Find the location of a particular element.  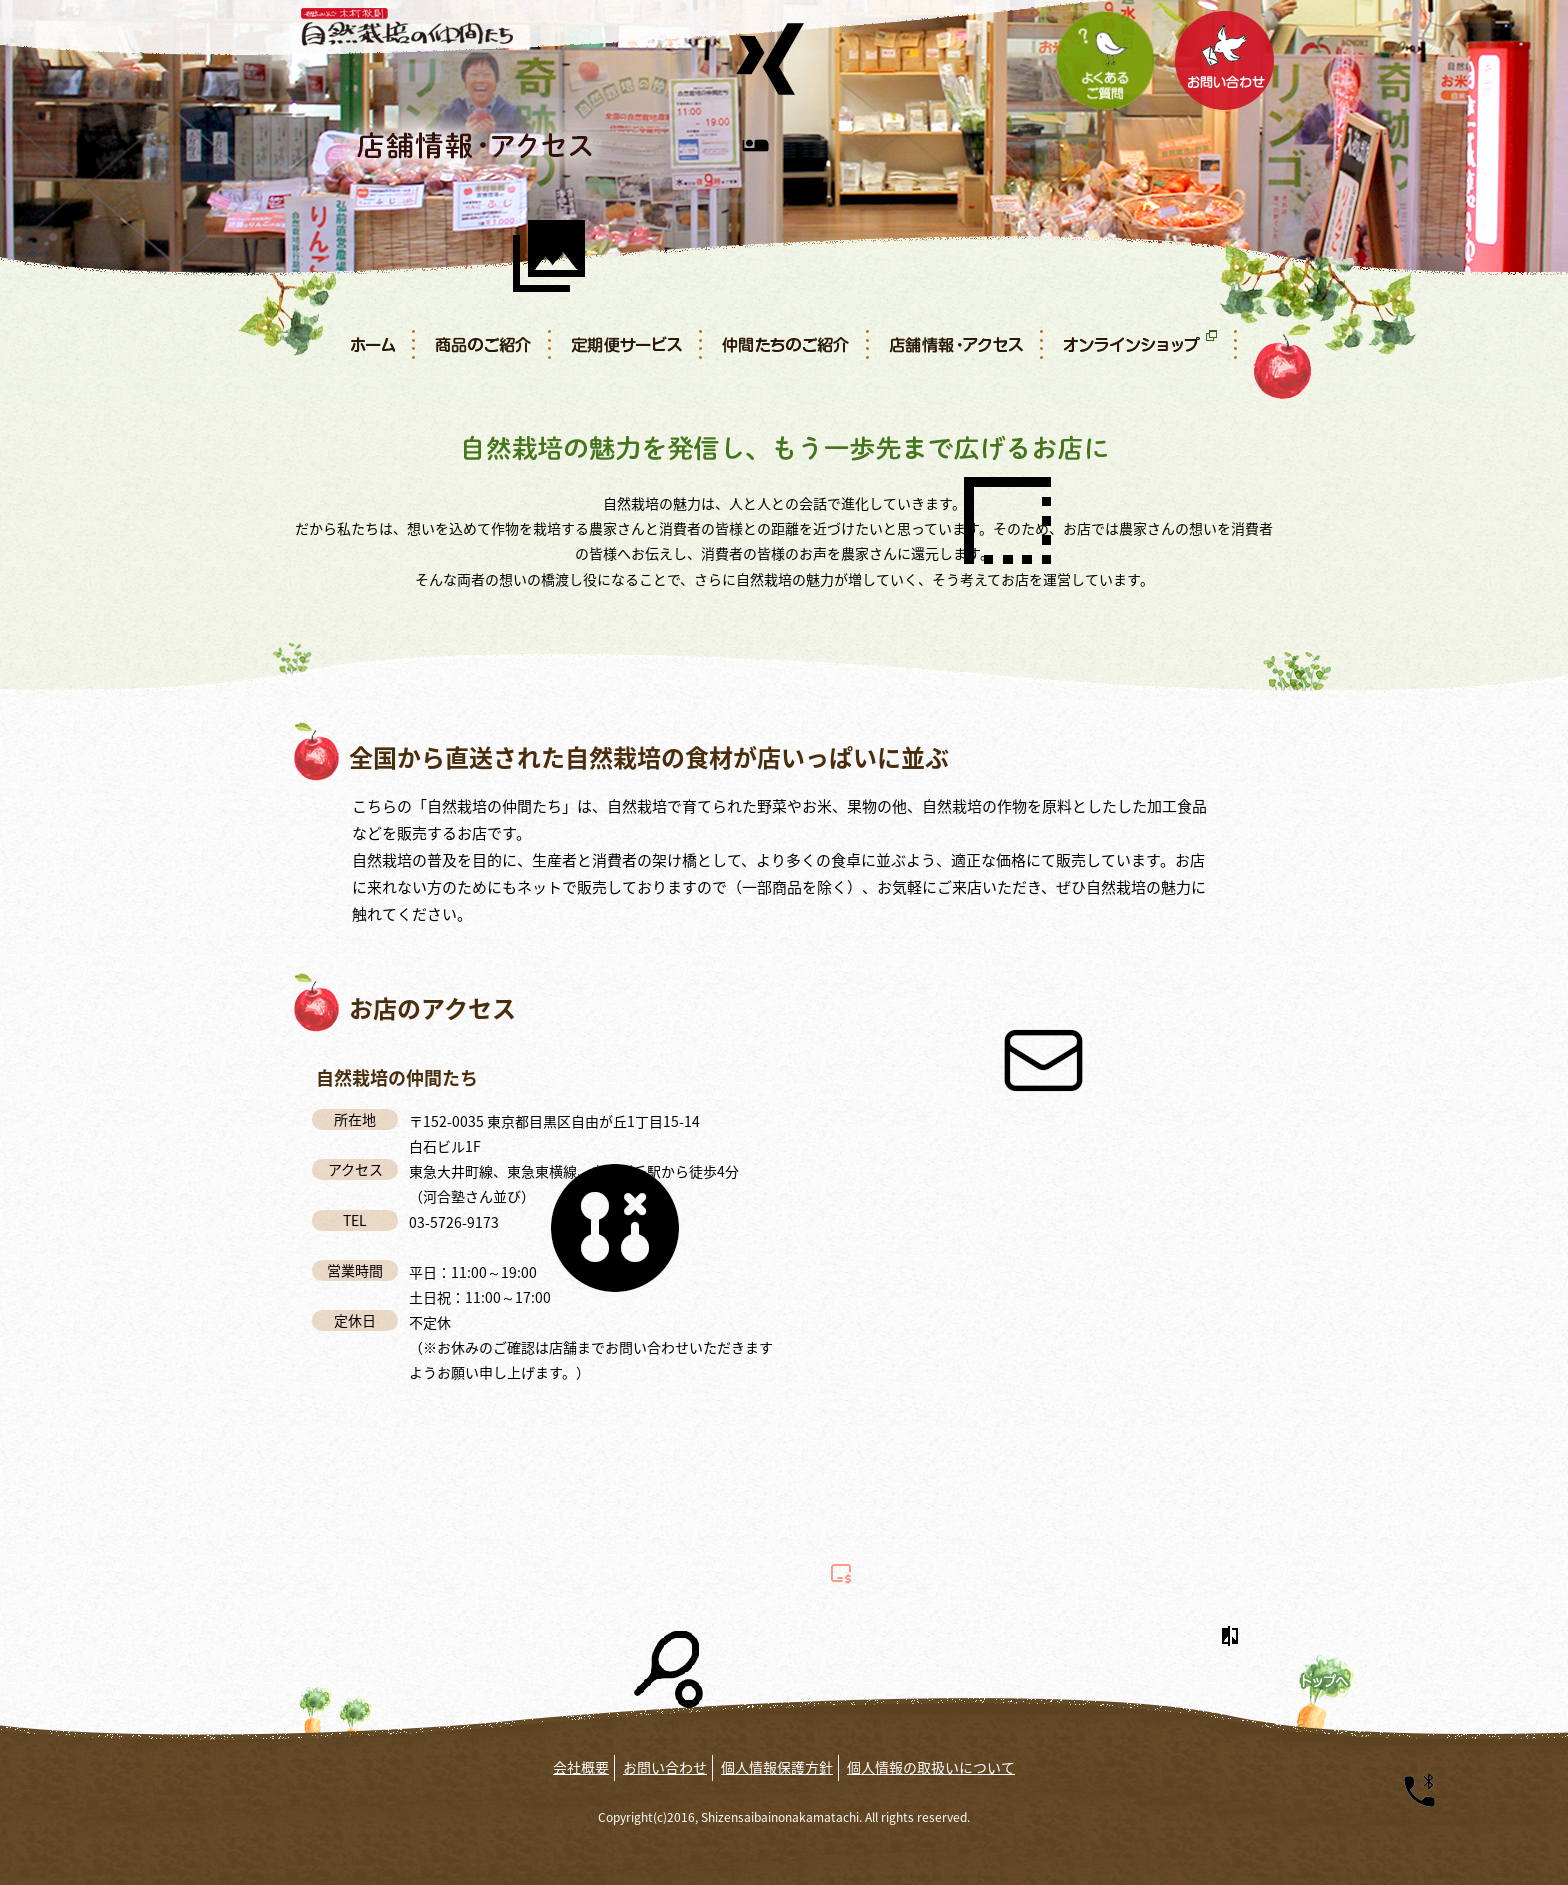

compare two images side by side is located at coordinates (1230, 1636).